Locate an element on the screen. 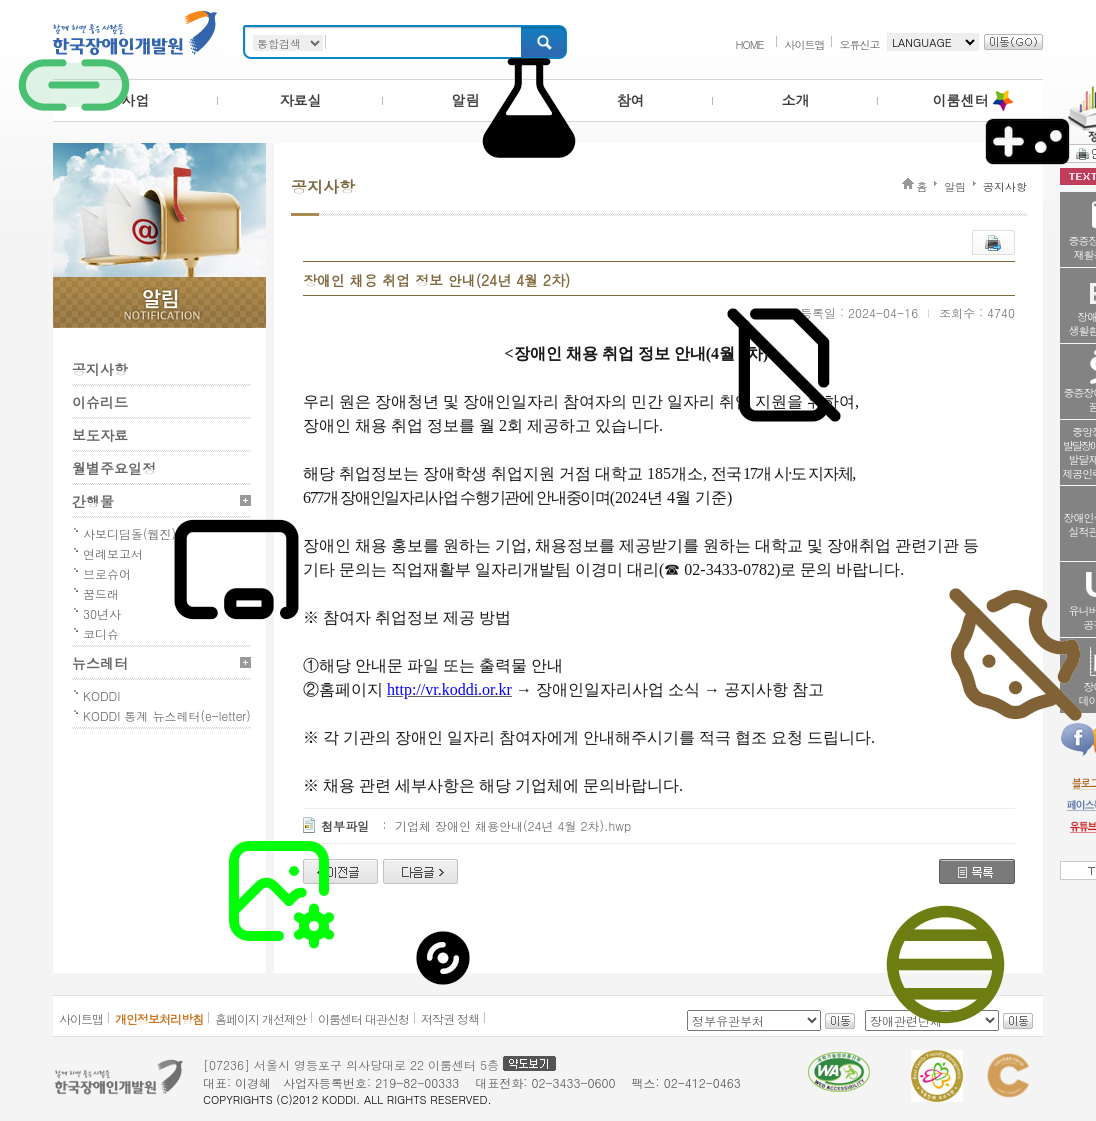 The image size is (1096, 1121). open whiteboard or presentation mode is located at coordinates (236, 569).